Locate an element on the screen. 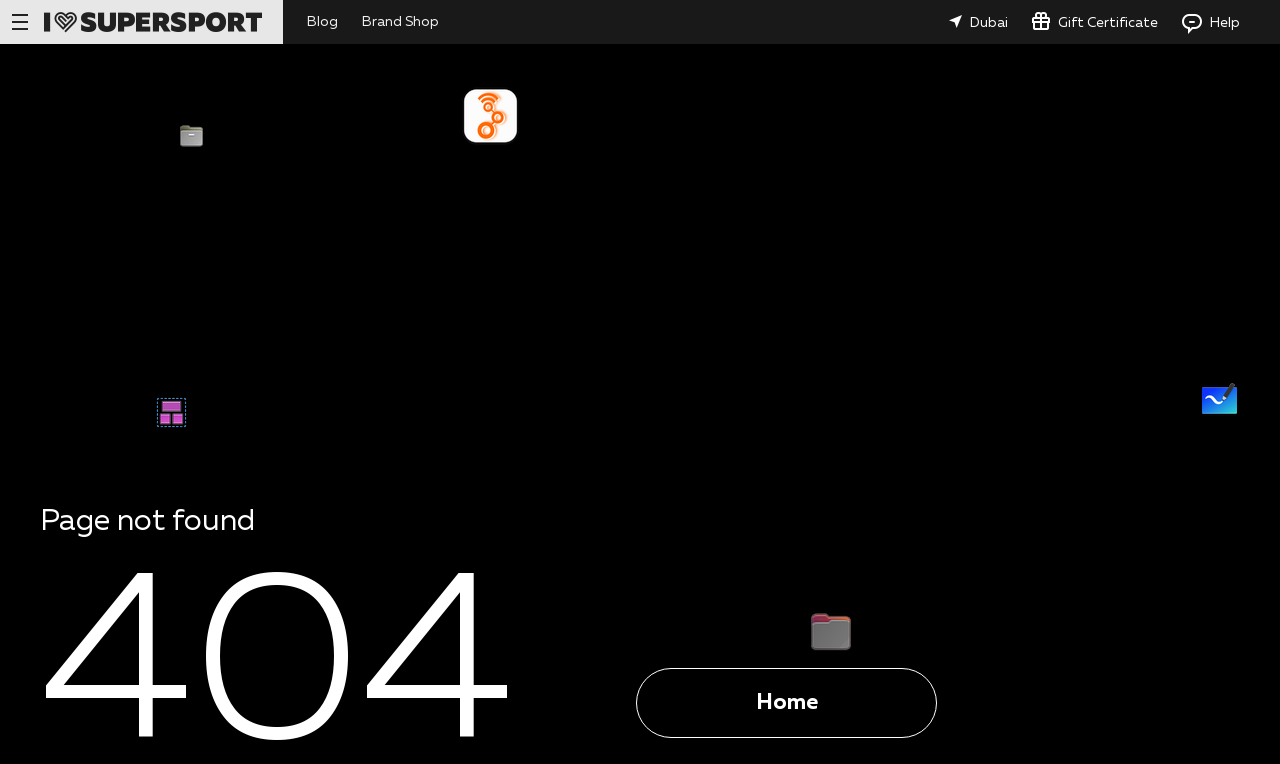 This screenshot has height=764, width=1280. open a folder or directory is located at coordinates (831, 631).